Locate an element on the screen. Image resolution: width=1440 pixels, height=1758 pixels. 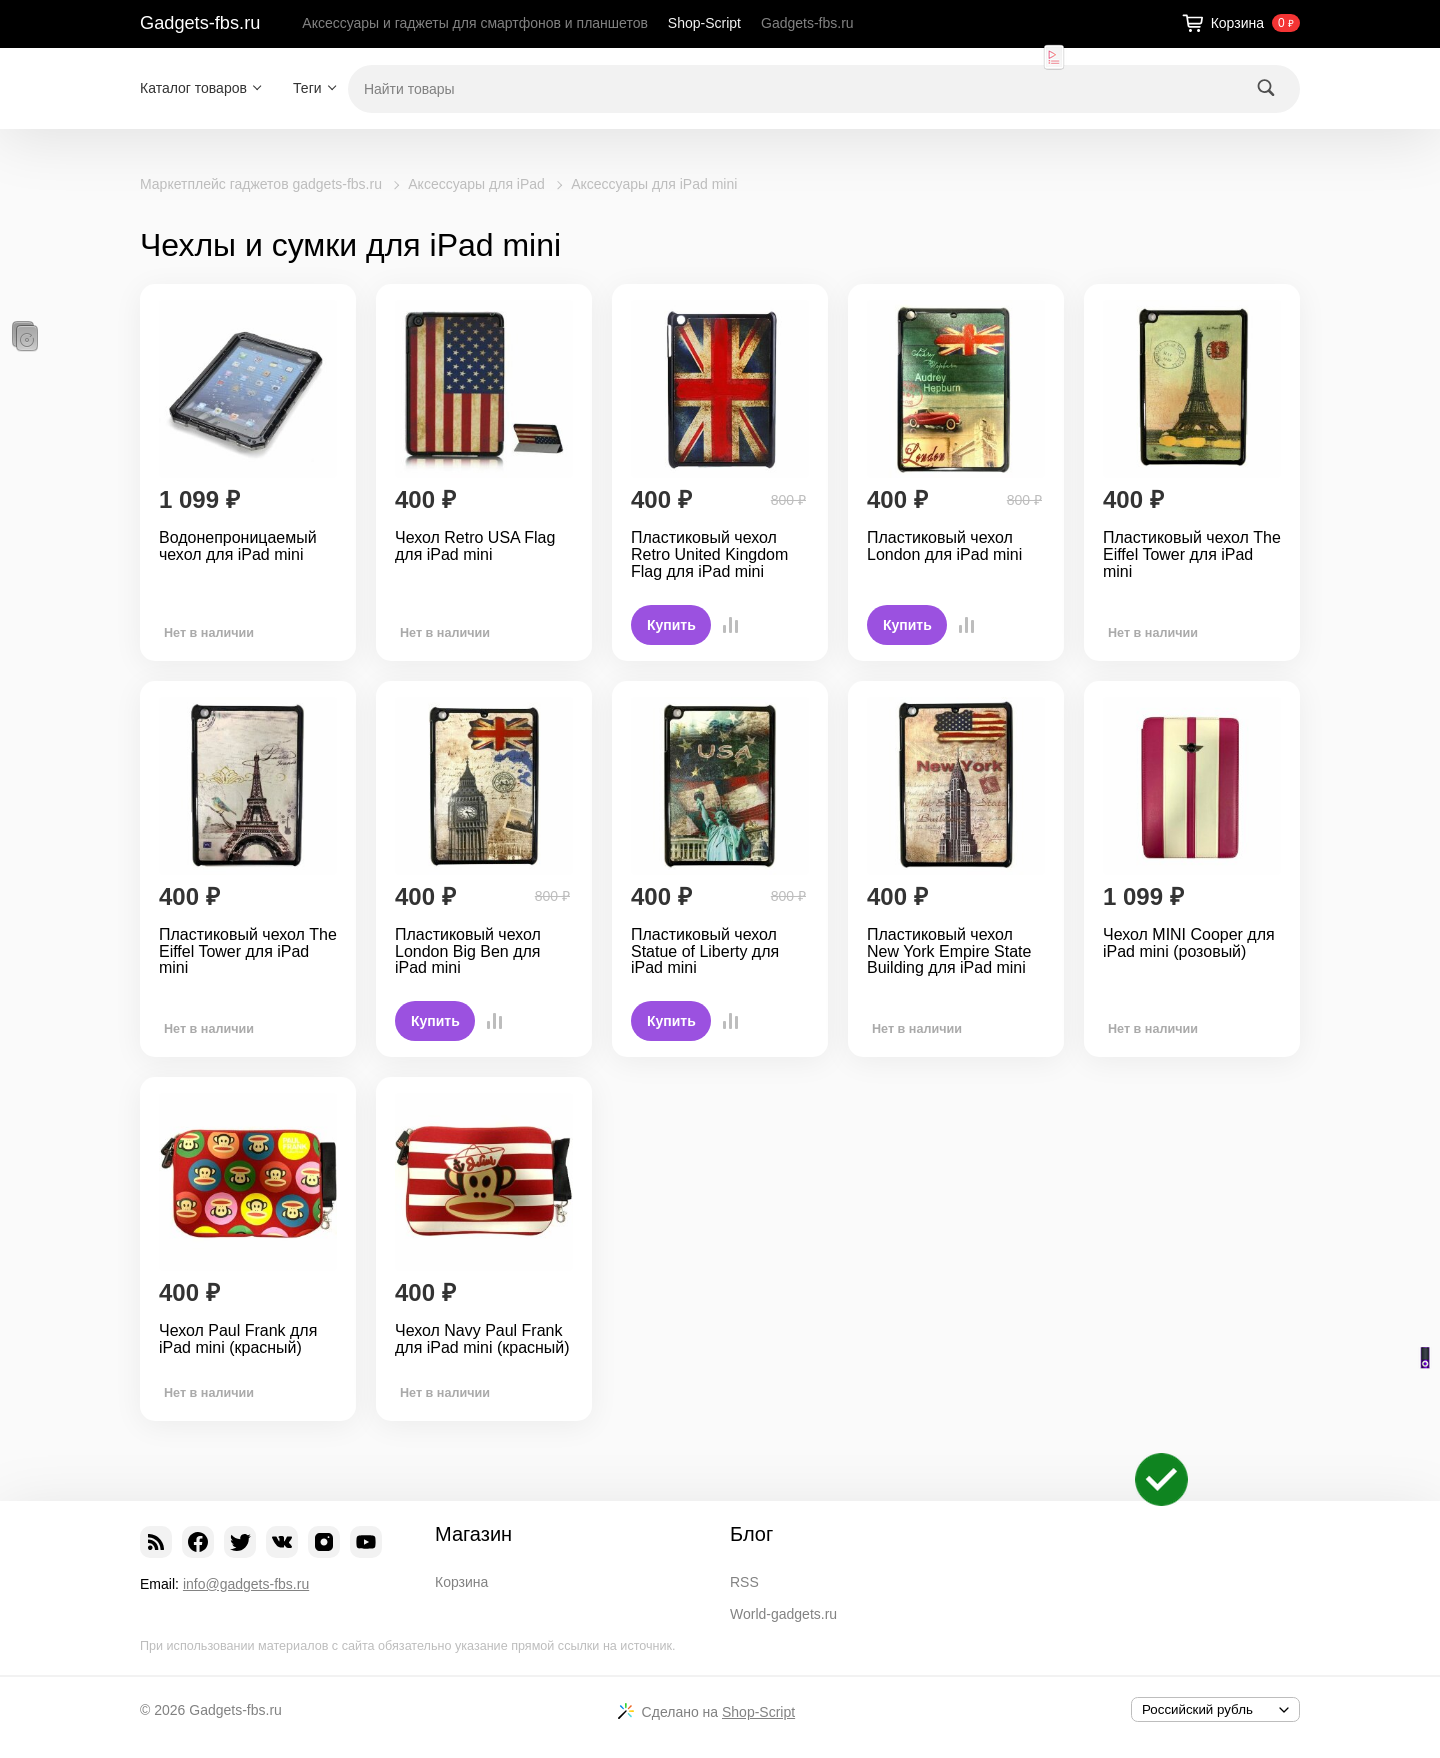
confirm or accept an action is located at coordinates (1161, 1479).